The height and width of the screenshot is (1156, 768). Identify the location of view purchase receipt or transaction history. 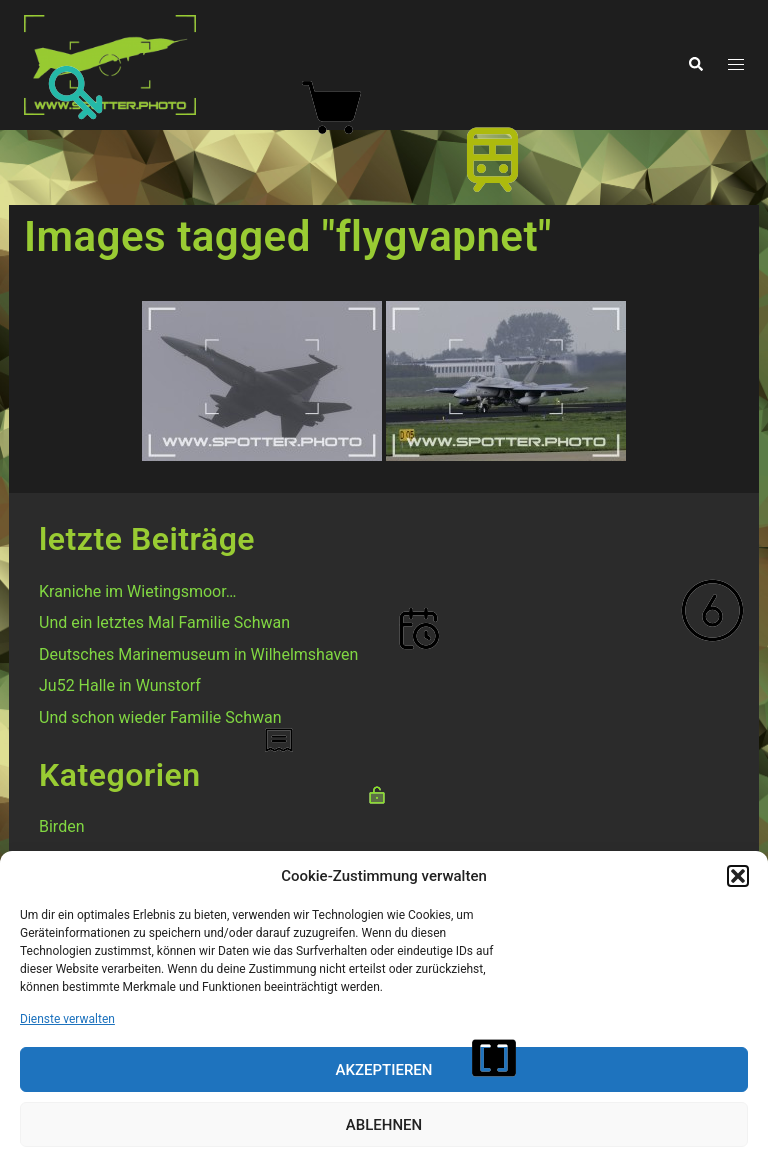
(279, 740).